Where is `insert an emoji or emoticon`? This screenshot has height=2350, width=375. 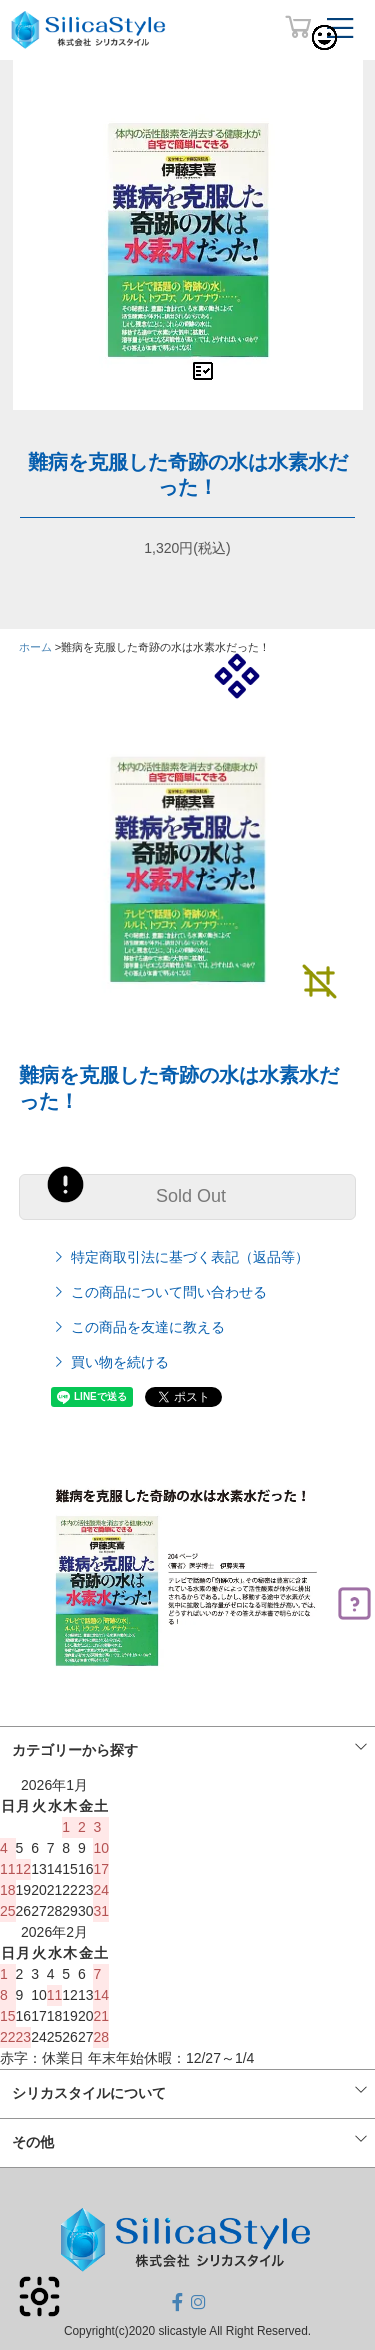
insert an emoji or emoticon is located at coordinates (324, 37).